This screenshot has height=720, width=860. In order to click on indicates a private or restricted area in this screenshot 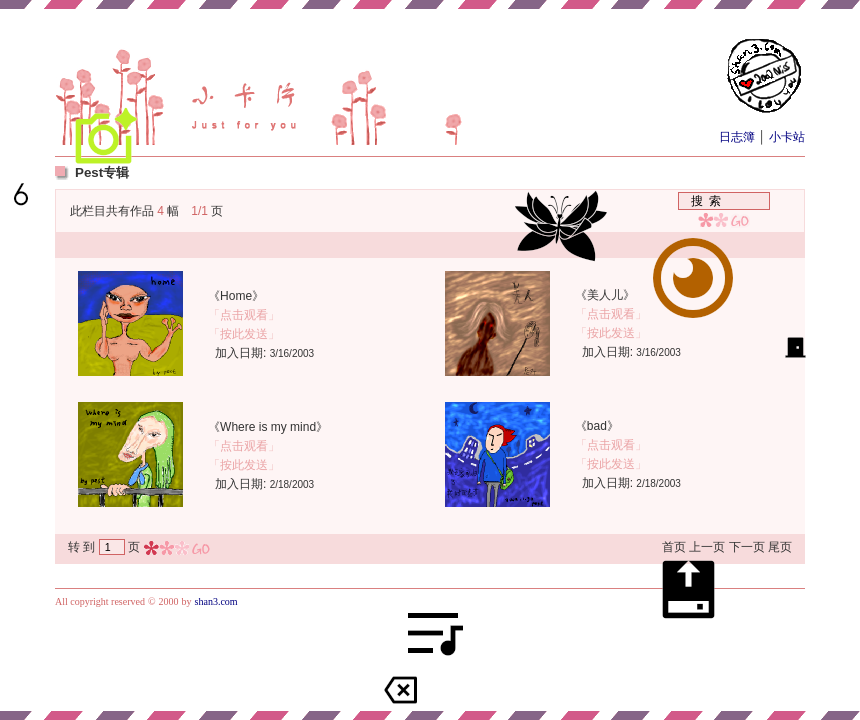, I will do `click(795, 347)`.